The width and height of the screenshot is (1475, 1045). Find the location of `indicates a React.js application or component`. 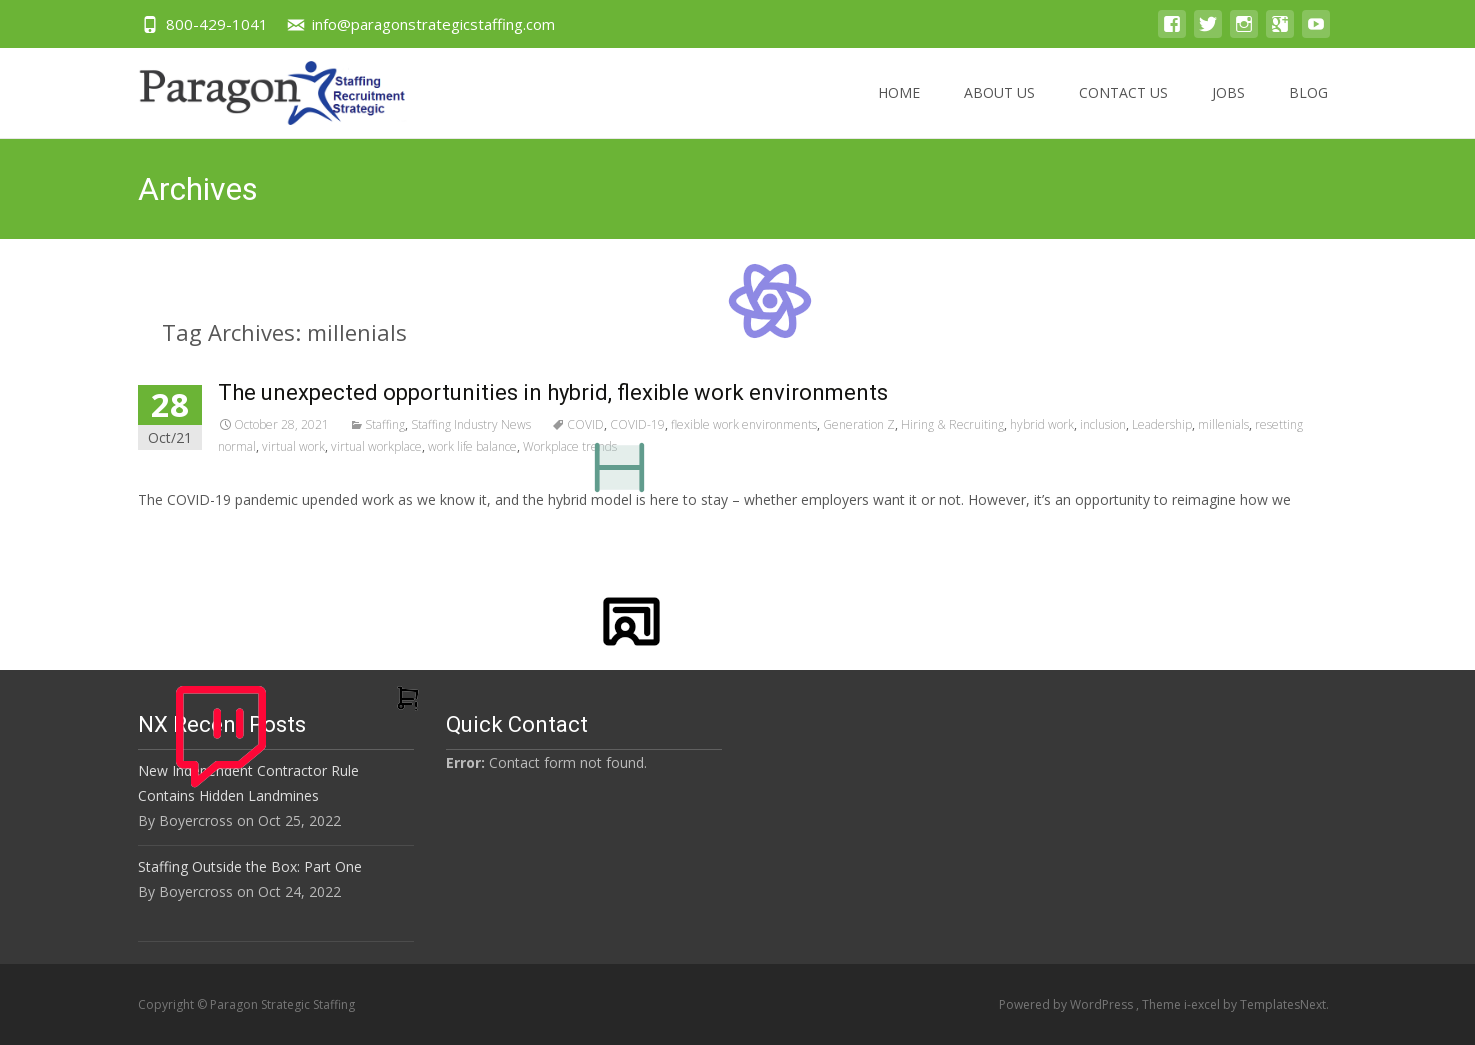

indicates a React.js application or component is located at coordinates (770, 301).